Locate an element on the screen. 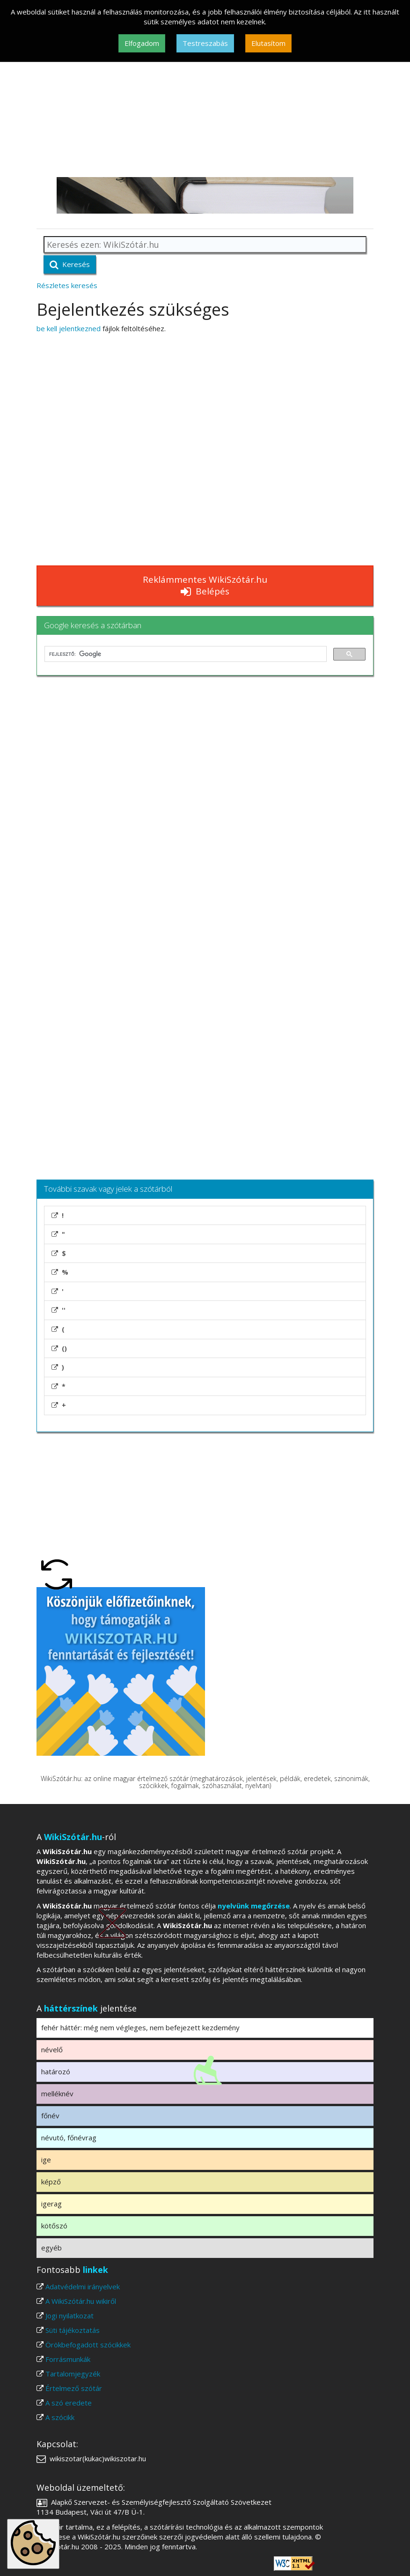 This screenshot has width=410, height=2576. clear or sweep away items is located at coordinates (207, 2071).